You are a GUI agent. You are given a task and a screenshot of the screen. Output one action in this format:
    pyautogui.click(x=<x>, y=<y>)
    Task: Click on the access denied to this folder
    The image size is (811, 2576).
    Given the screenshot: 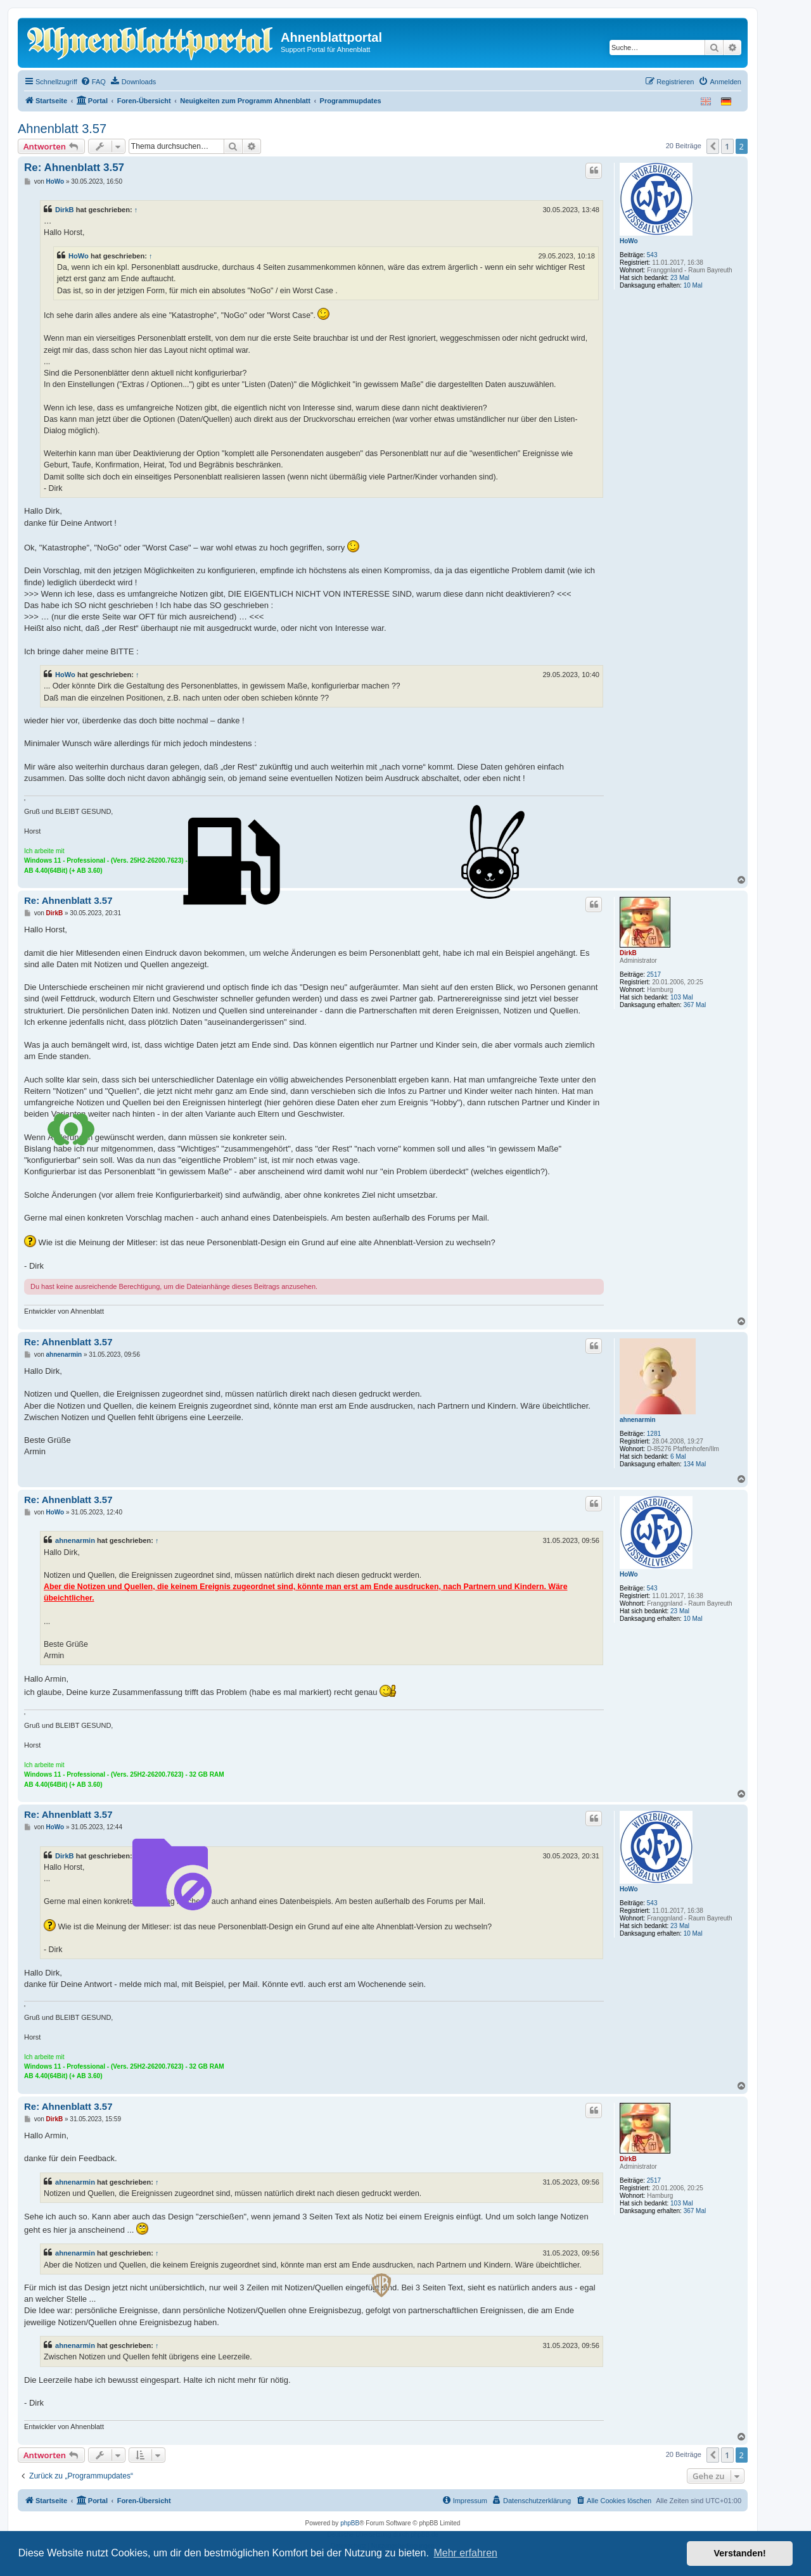 What is the action you would take?
    pyautogui.click(x=170, y=1872)
    